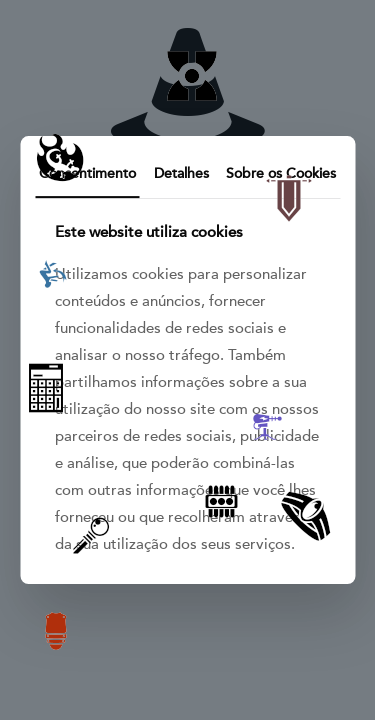 This screenshot has width=375, height=720. I want to click on adjust banner width or resize vertical flag element, so click(289, 198).